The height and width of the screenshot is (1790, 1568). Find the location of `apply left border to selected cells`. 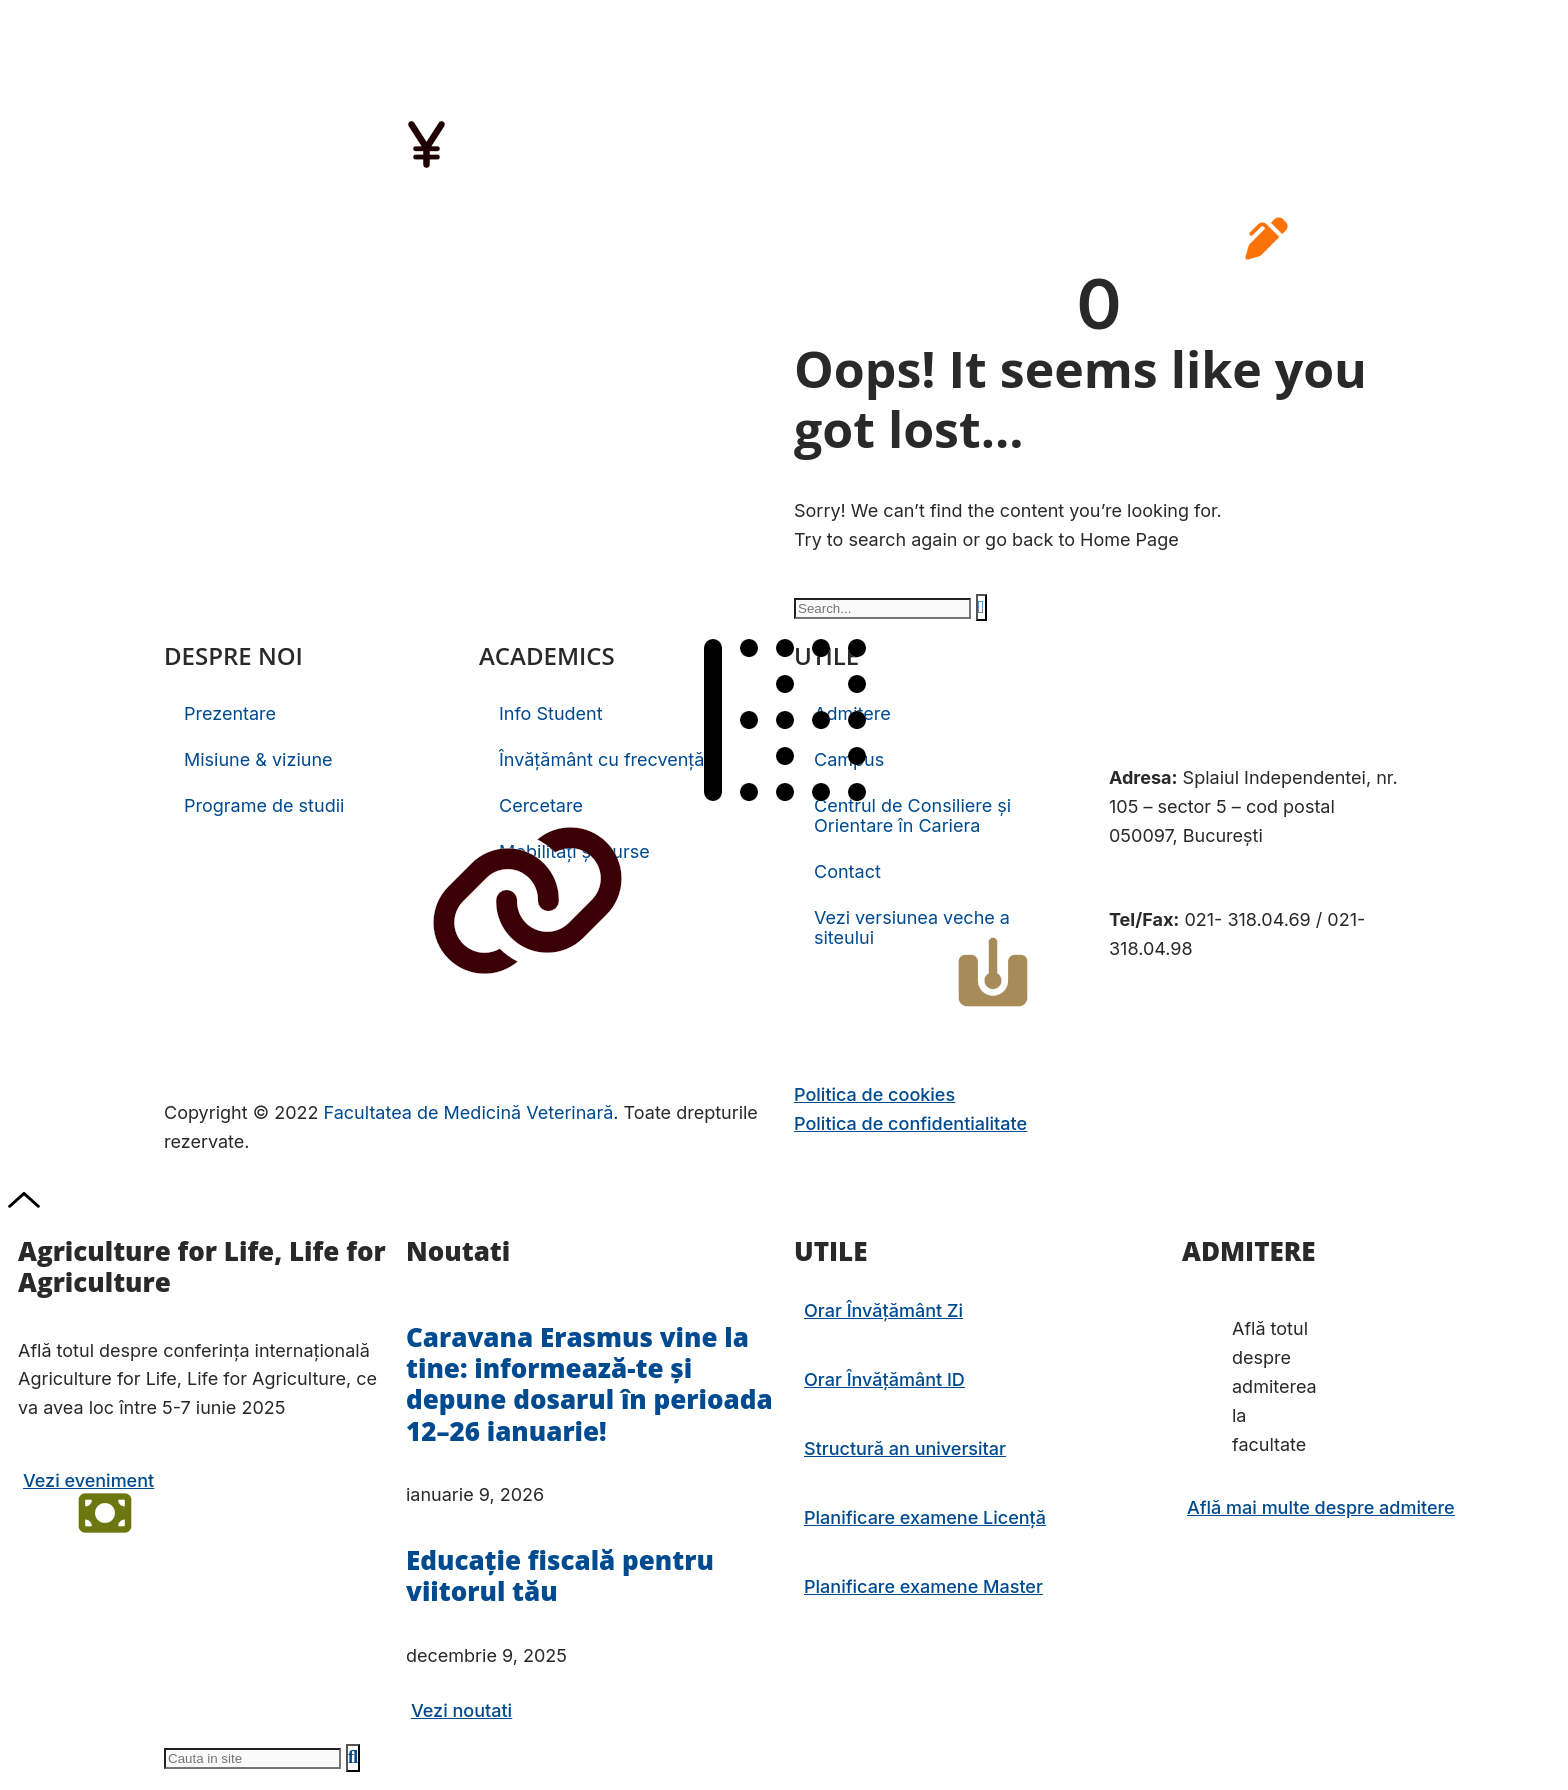

apply left border to selected cells is located at coordinates (785, 720).